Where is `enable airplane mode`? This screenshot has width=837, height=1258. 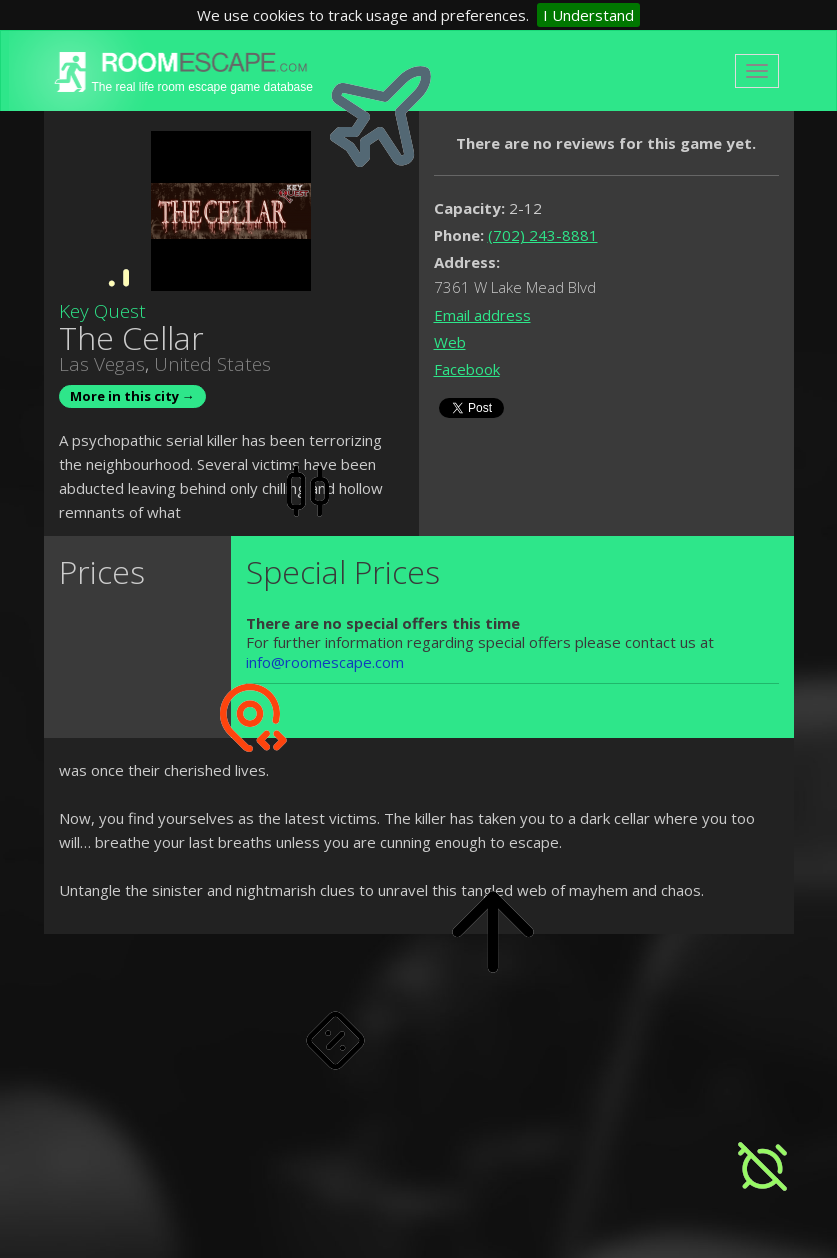 enable airplane mode is located at coordinates (380, 117).